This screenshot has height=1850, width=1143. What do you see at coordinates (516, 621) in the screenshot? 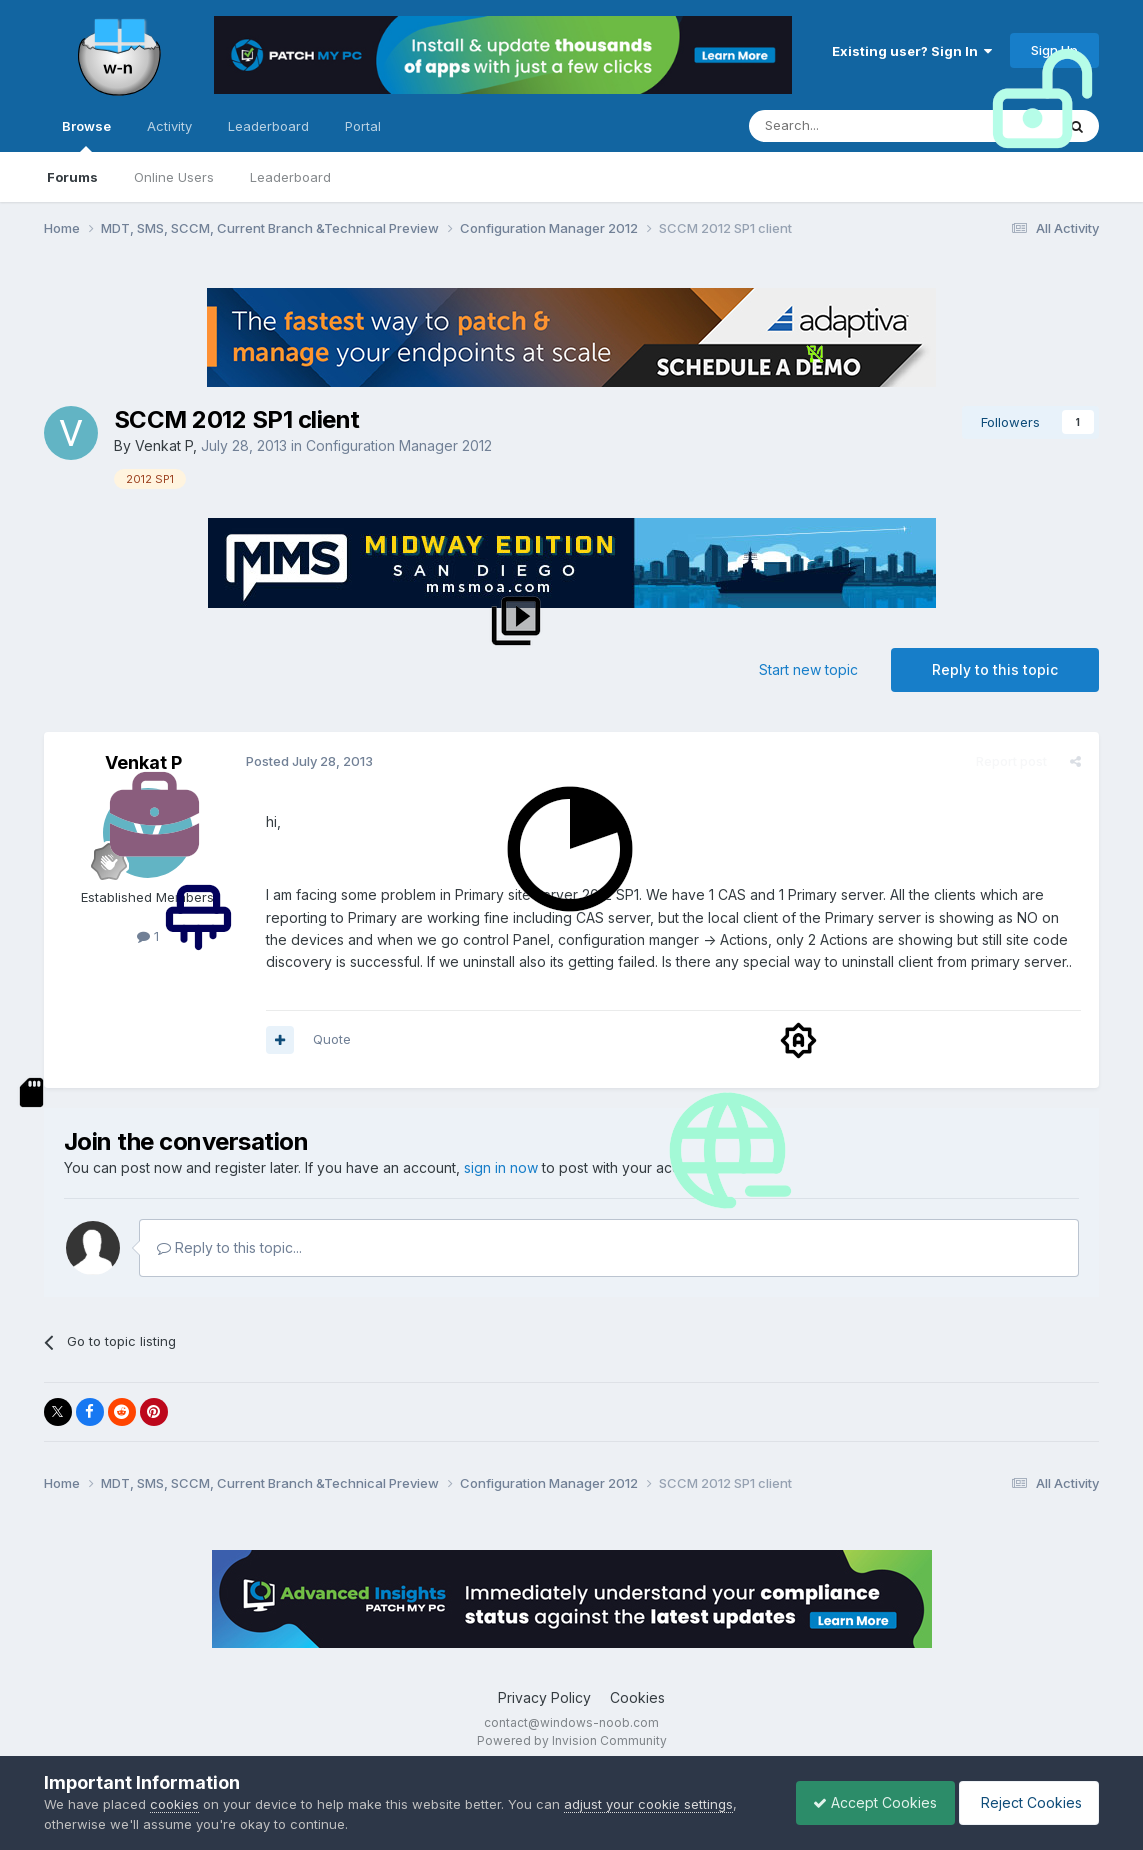
I see `access your video library` at bounding box center [516, 621].